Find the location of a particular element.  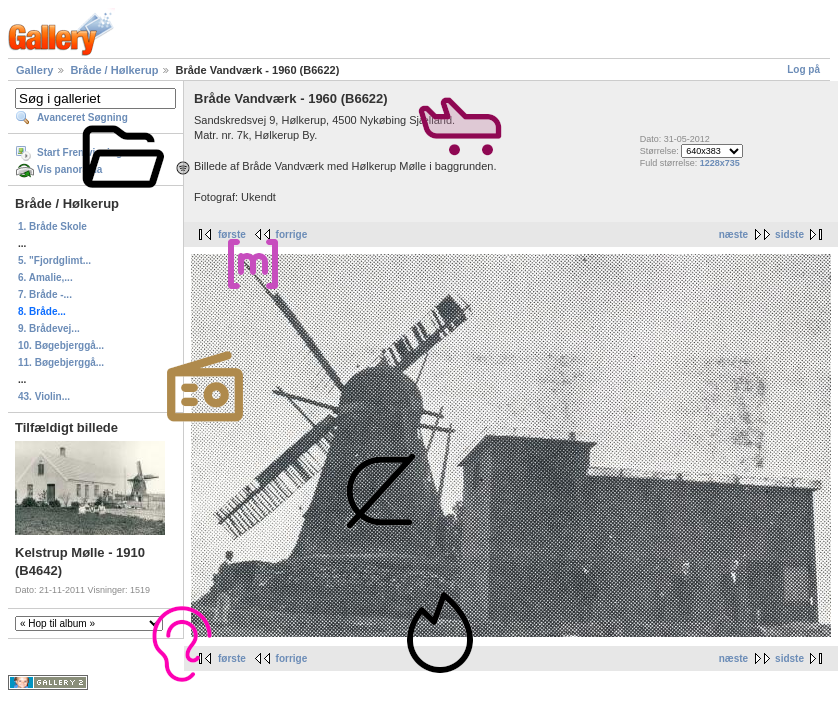

indicates trending or hot content is located at coordinates (440, 634).